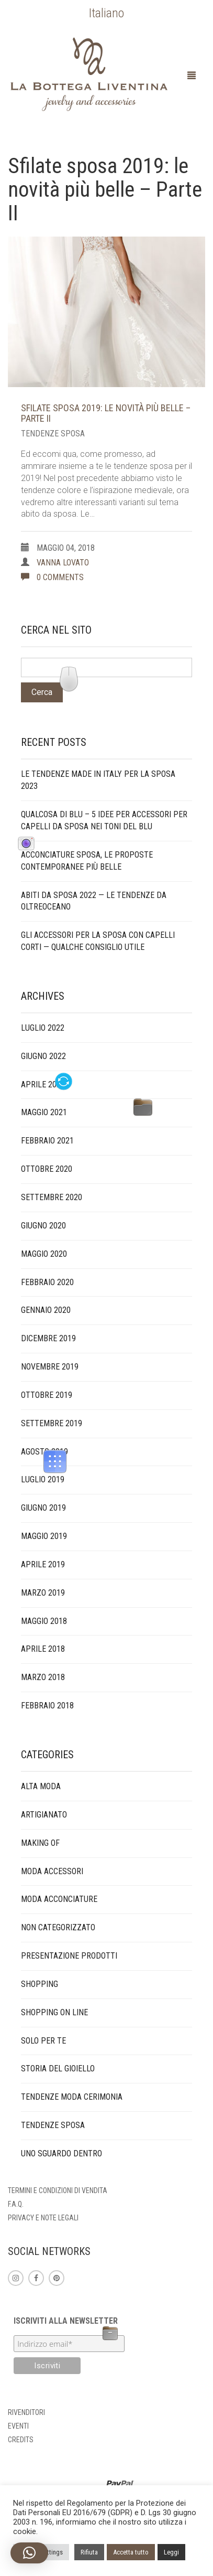 This screenshot has width=213, height=2576. I want to click on open the app launcher or application grid, so click(55, 1461).